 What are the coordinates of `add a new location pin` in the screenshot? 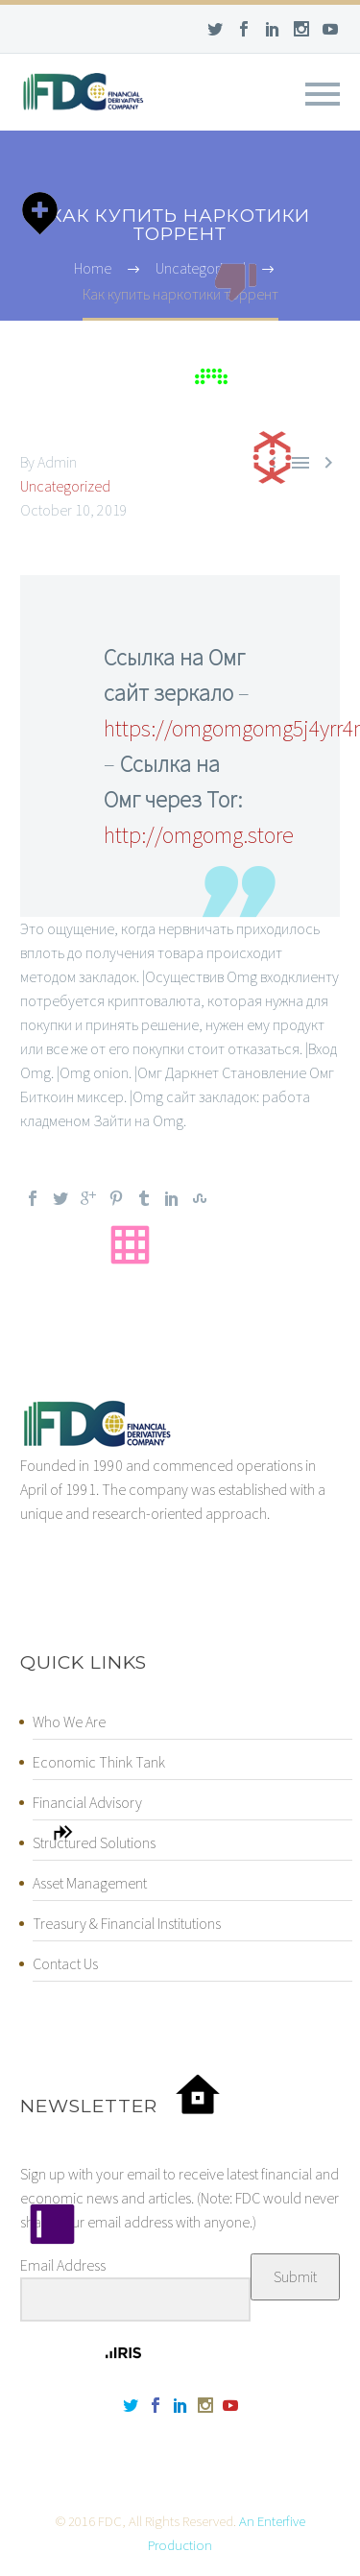 It's located at (39, 211).